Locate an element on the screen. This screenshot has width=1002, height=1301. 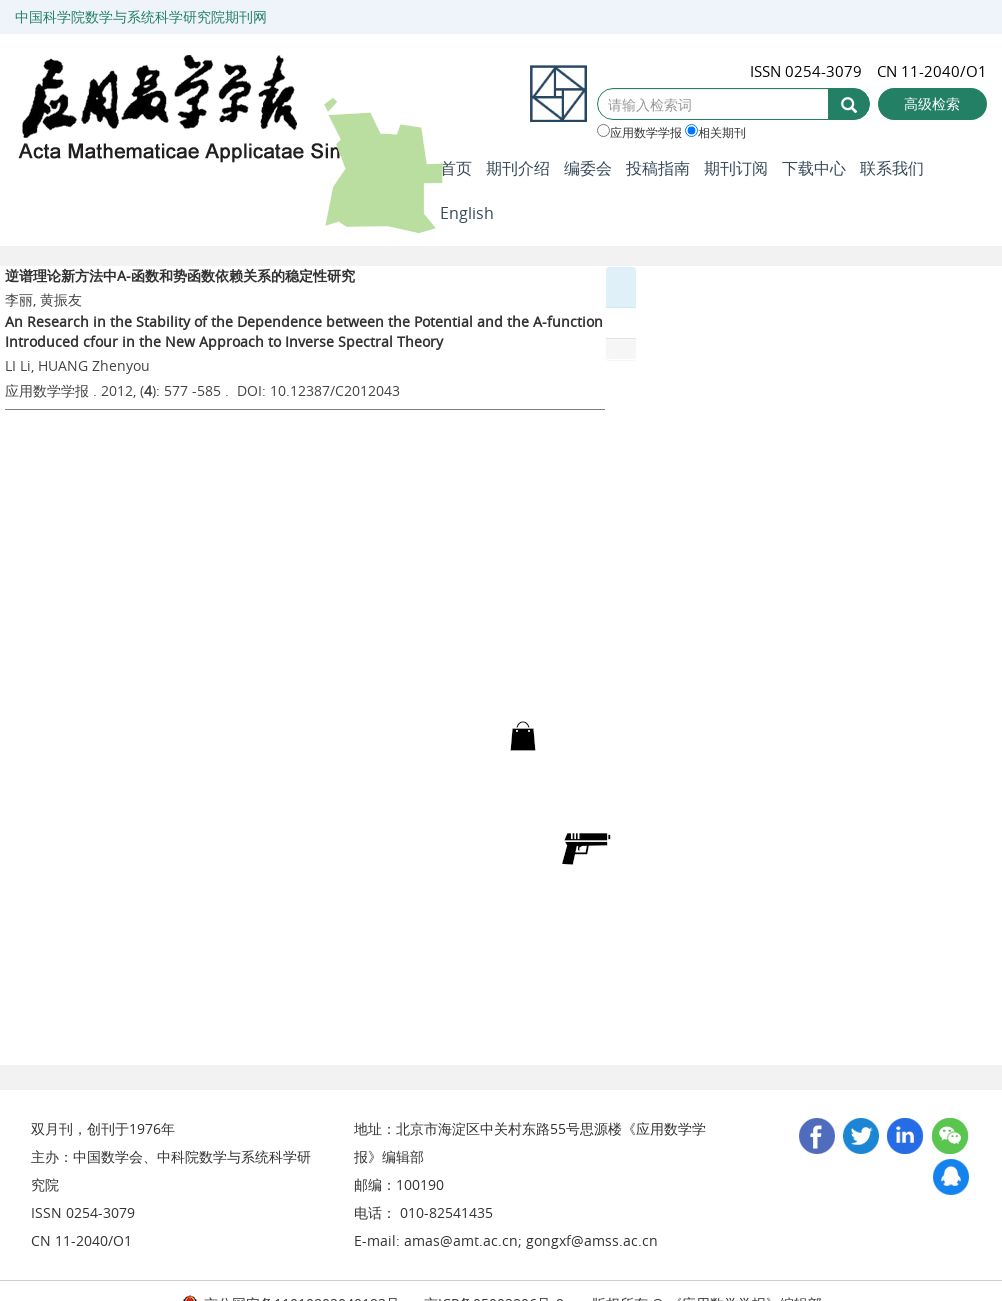
select Angola as your country or region is located at coordinates (383, 165).